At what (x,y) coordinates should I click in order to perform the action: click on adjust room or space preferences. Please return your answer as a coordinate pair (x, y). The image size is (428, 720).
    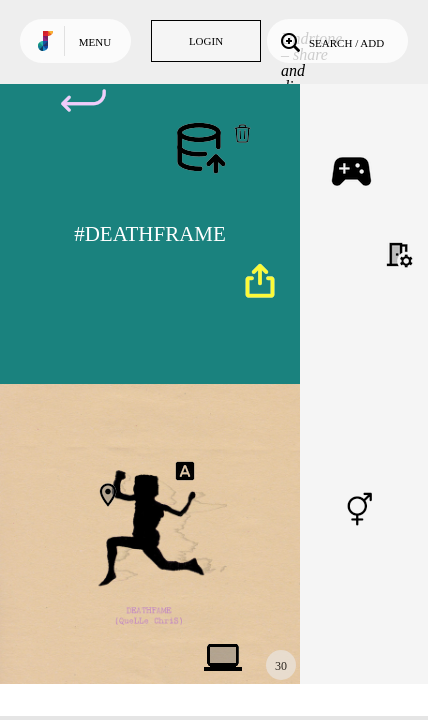
    Looking at the image, I should click on (398, 254).